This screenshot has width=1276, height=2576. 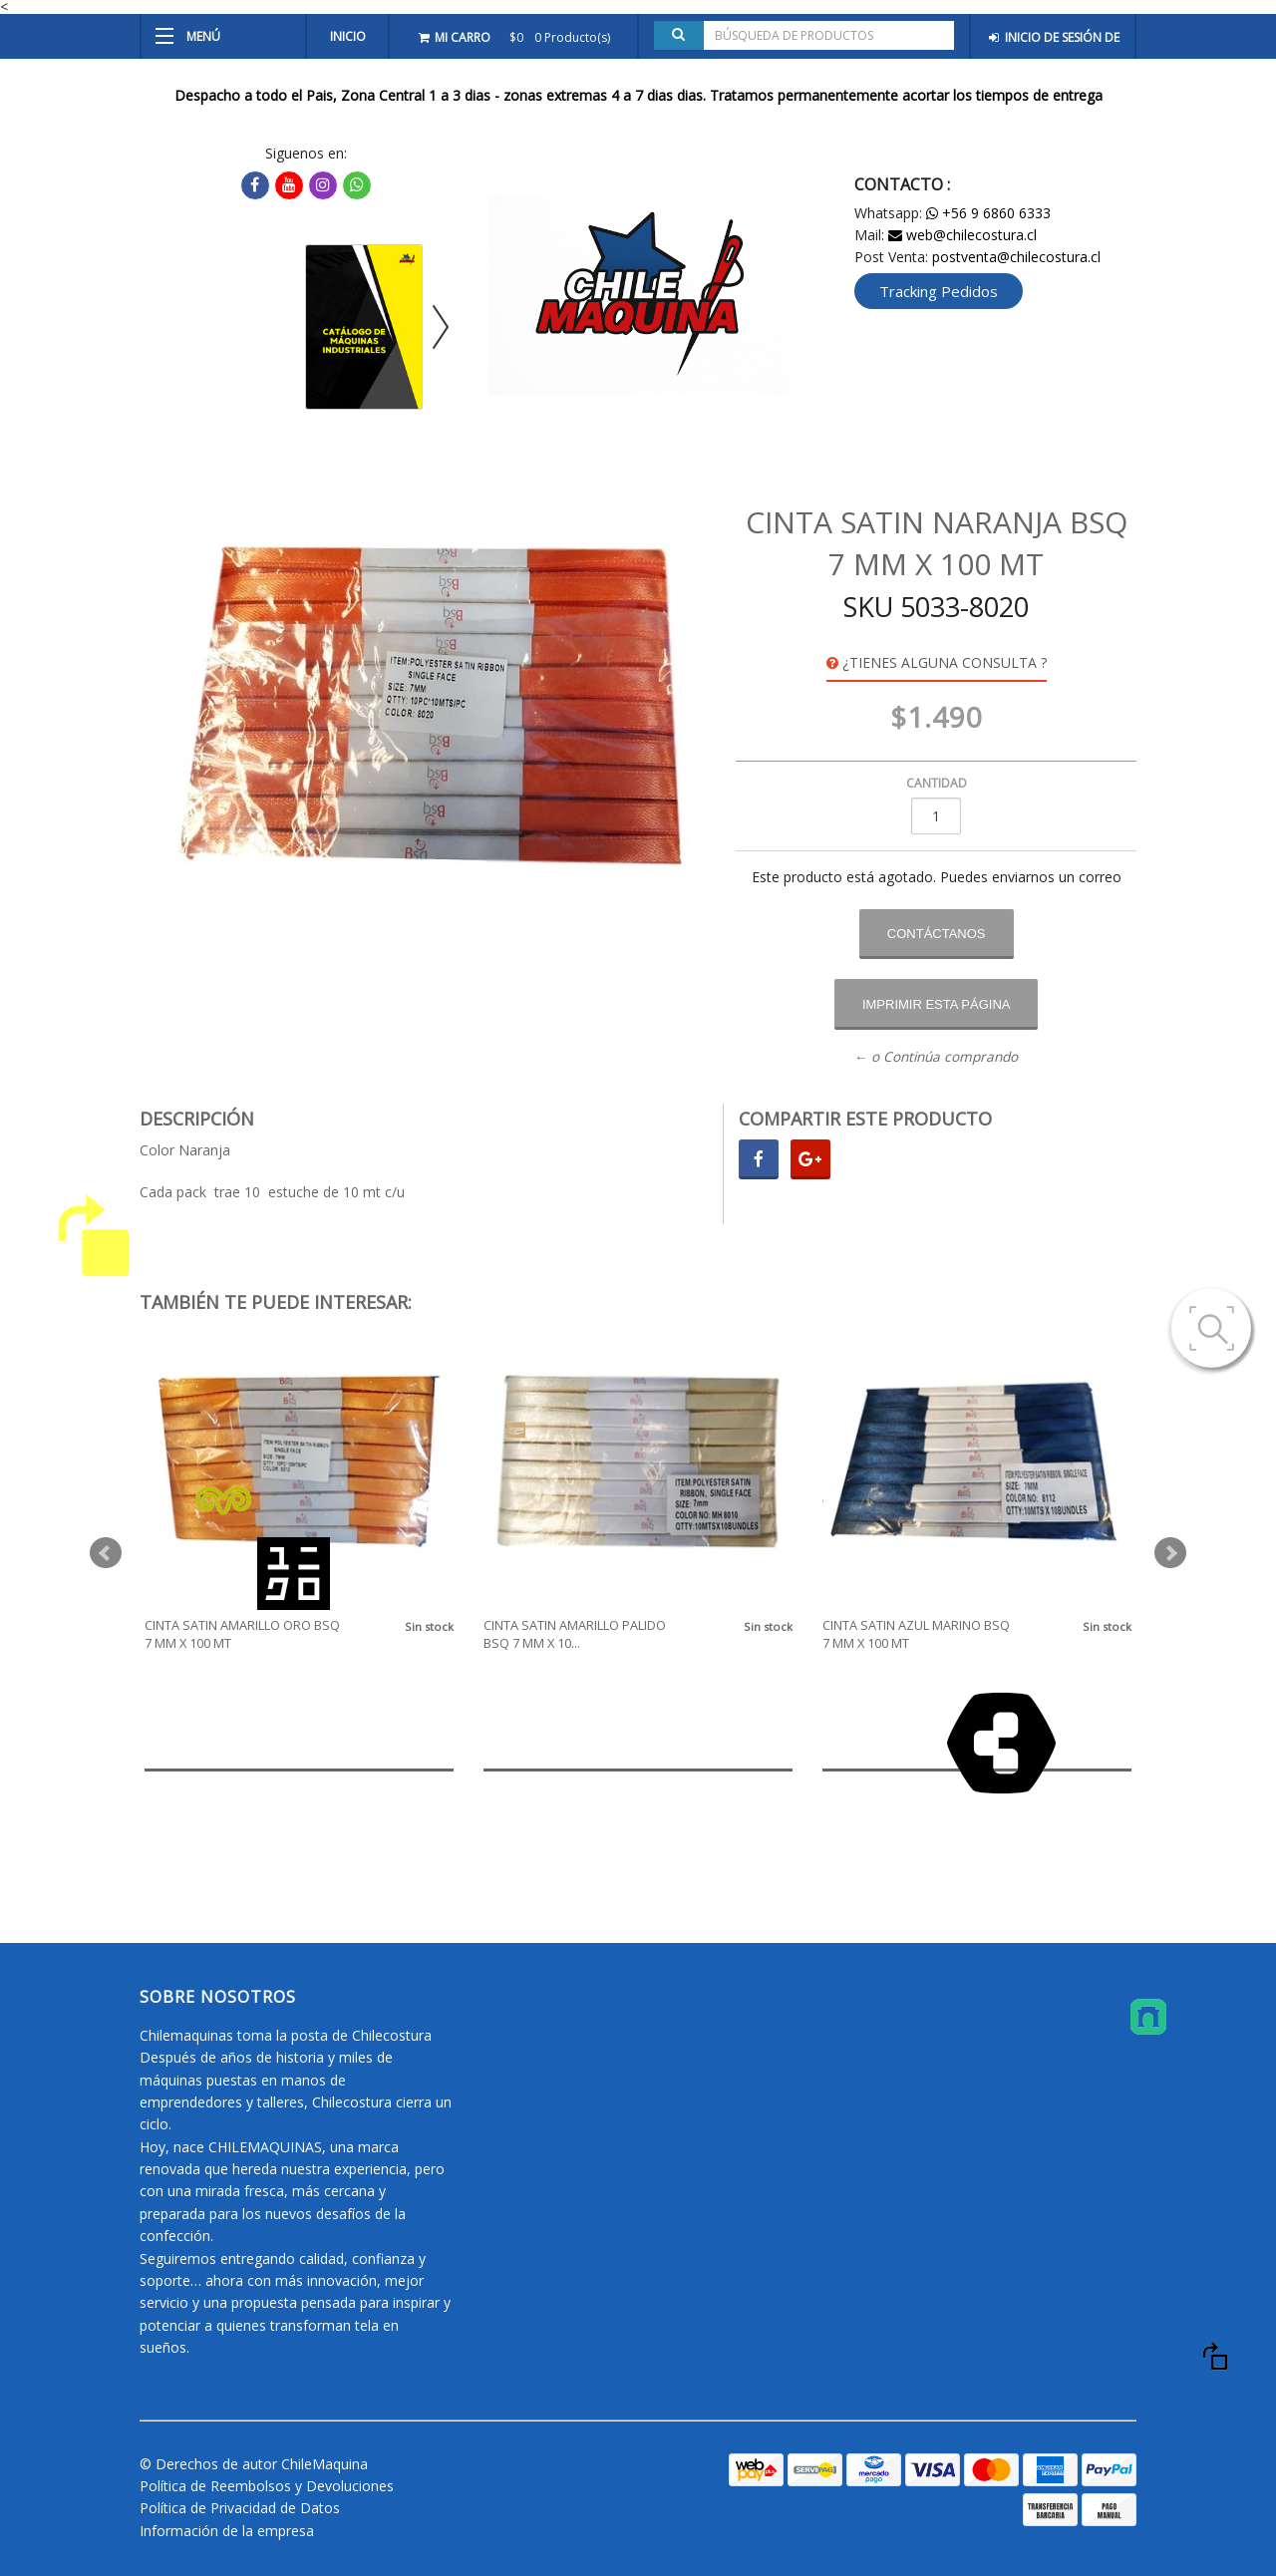 What do you see at coordinates (223, 1500) in the screenshot?
I see `koç holding company logo` at bounding box center [223, 1500].